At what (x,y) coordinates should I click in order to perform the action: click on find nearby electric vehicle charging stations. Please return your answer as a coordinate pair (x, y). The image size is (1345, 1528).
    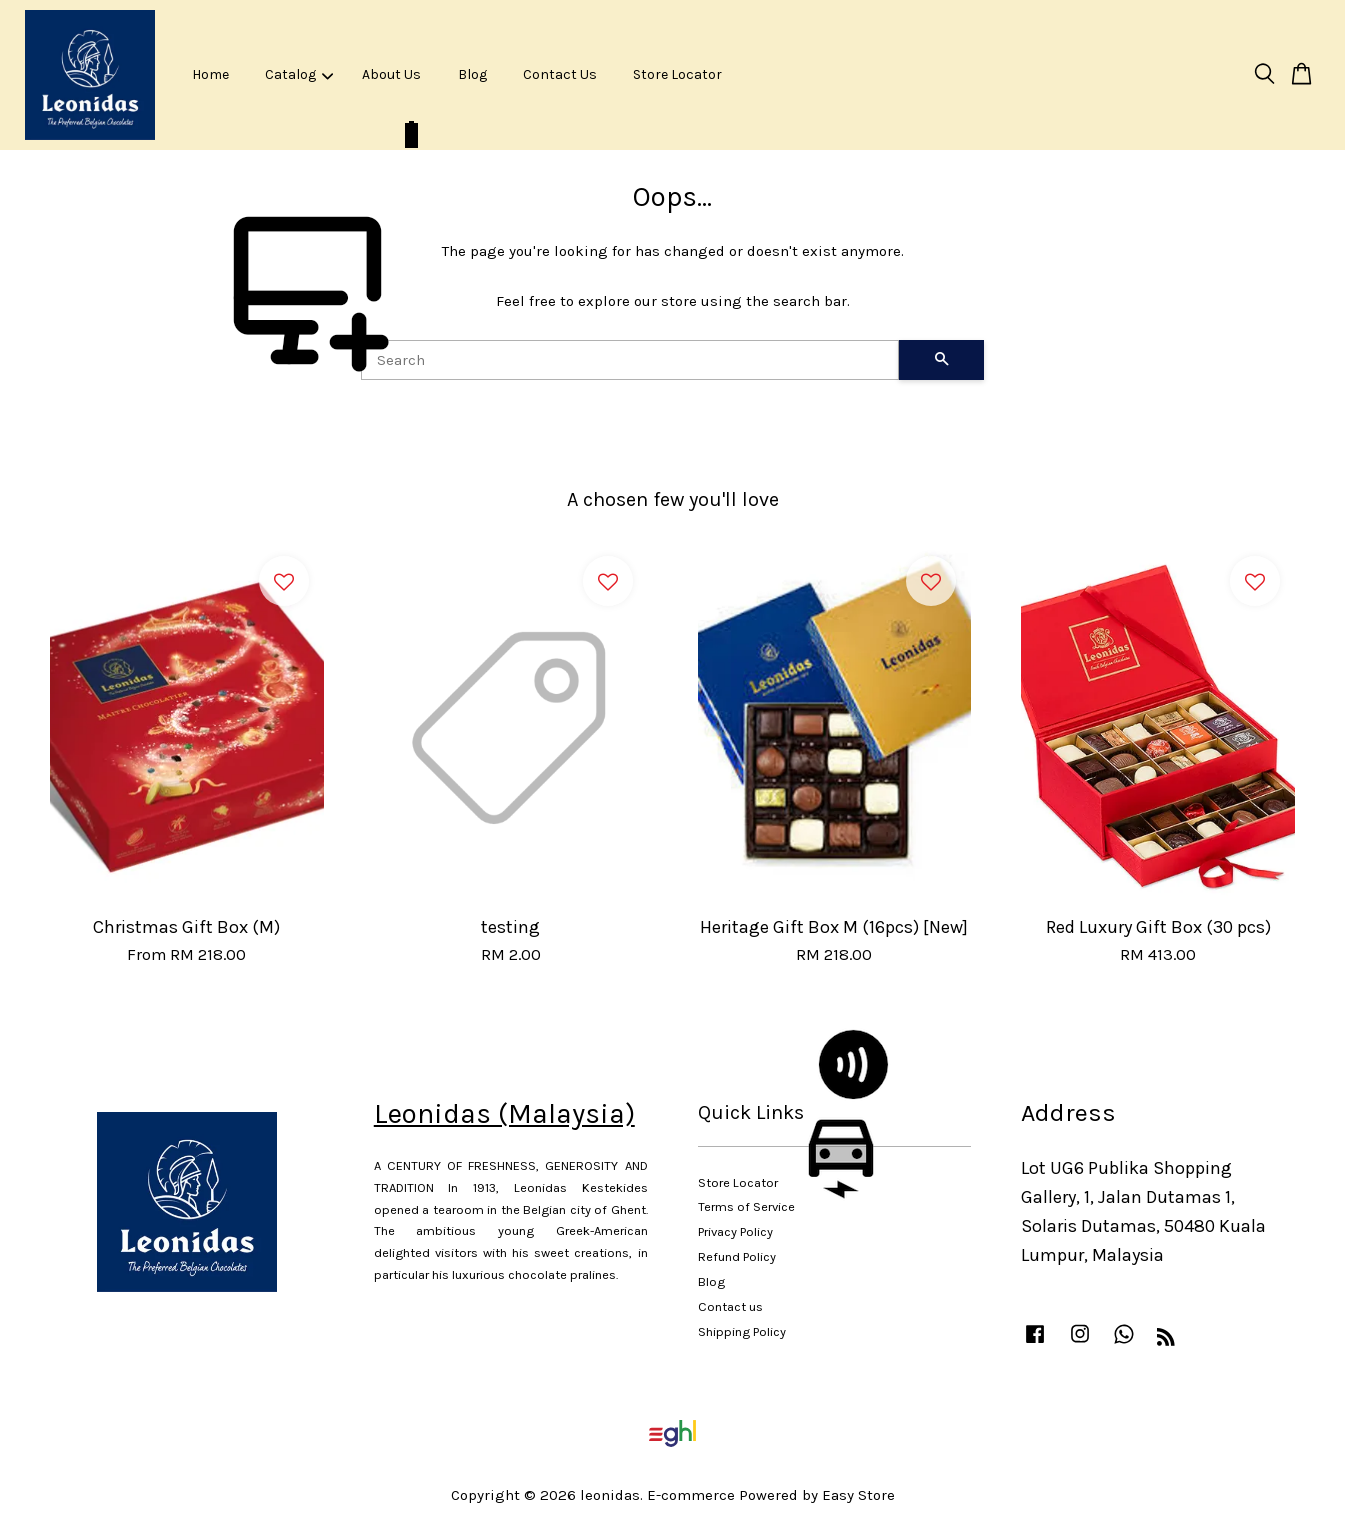
    Looking at the image, I should click on (841, 1159).